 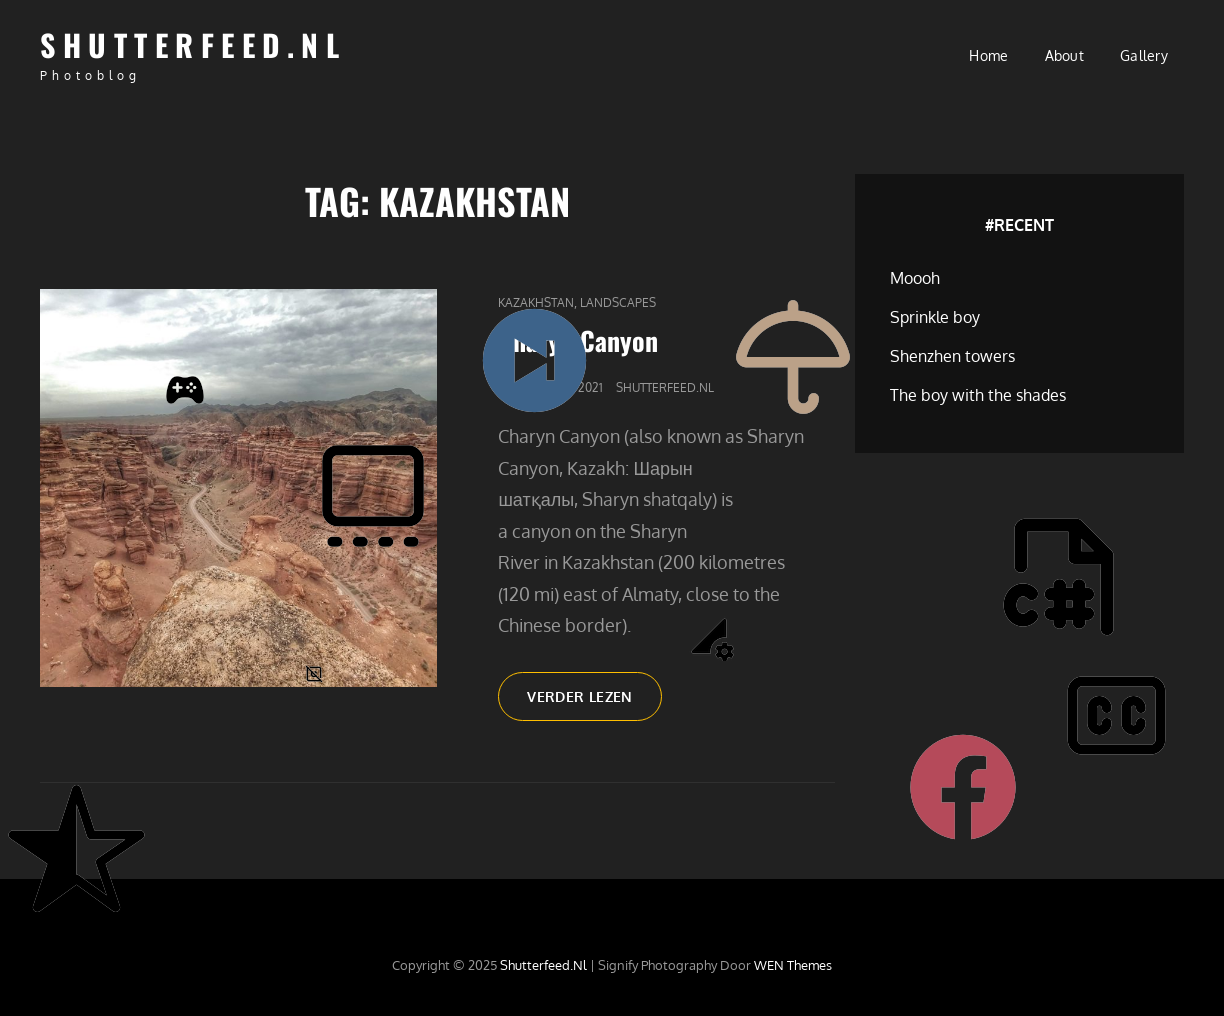 What do you see at coordinates (76, 848) in the screenshot?
I see `indicates a partial or half-star rating` at bounding box center [76, 848].